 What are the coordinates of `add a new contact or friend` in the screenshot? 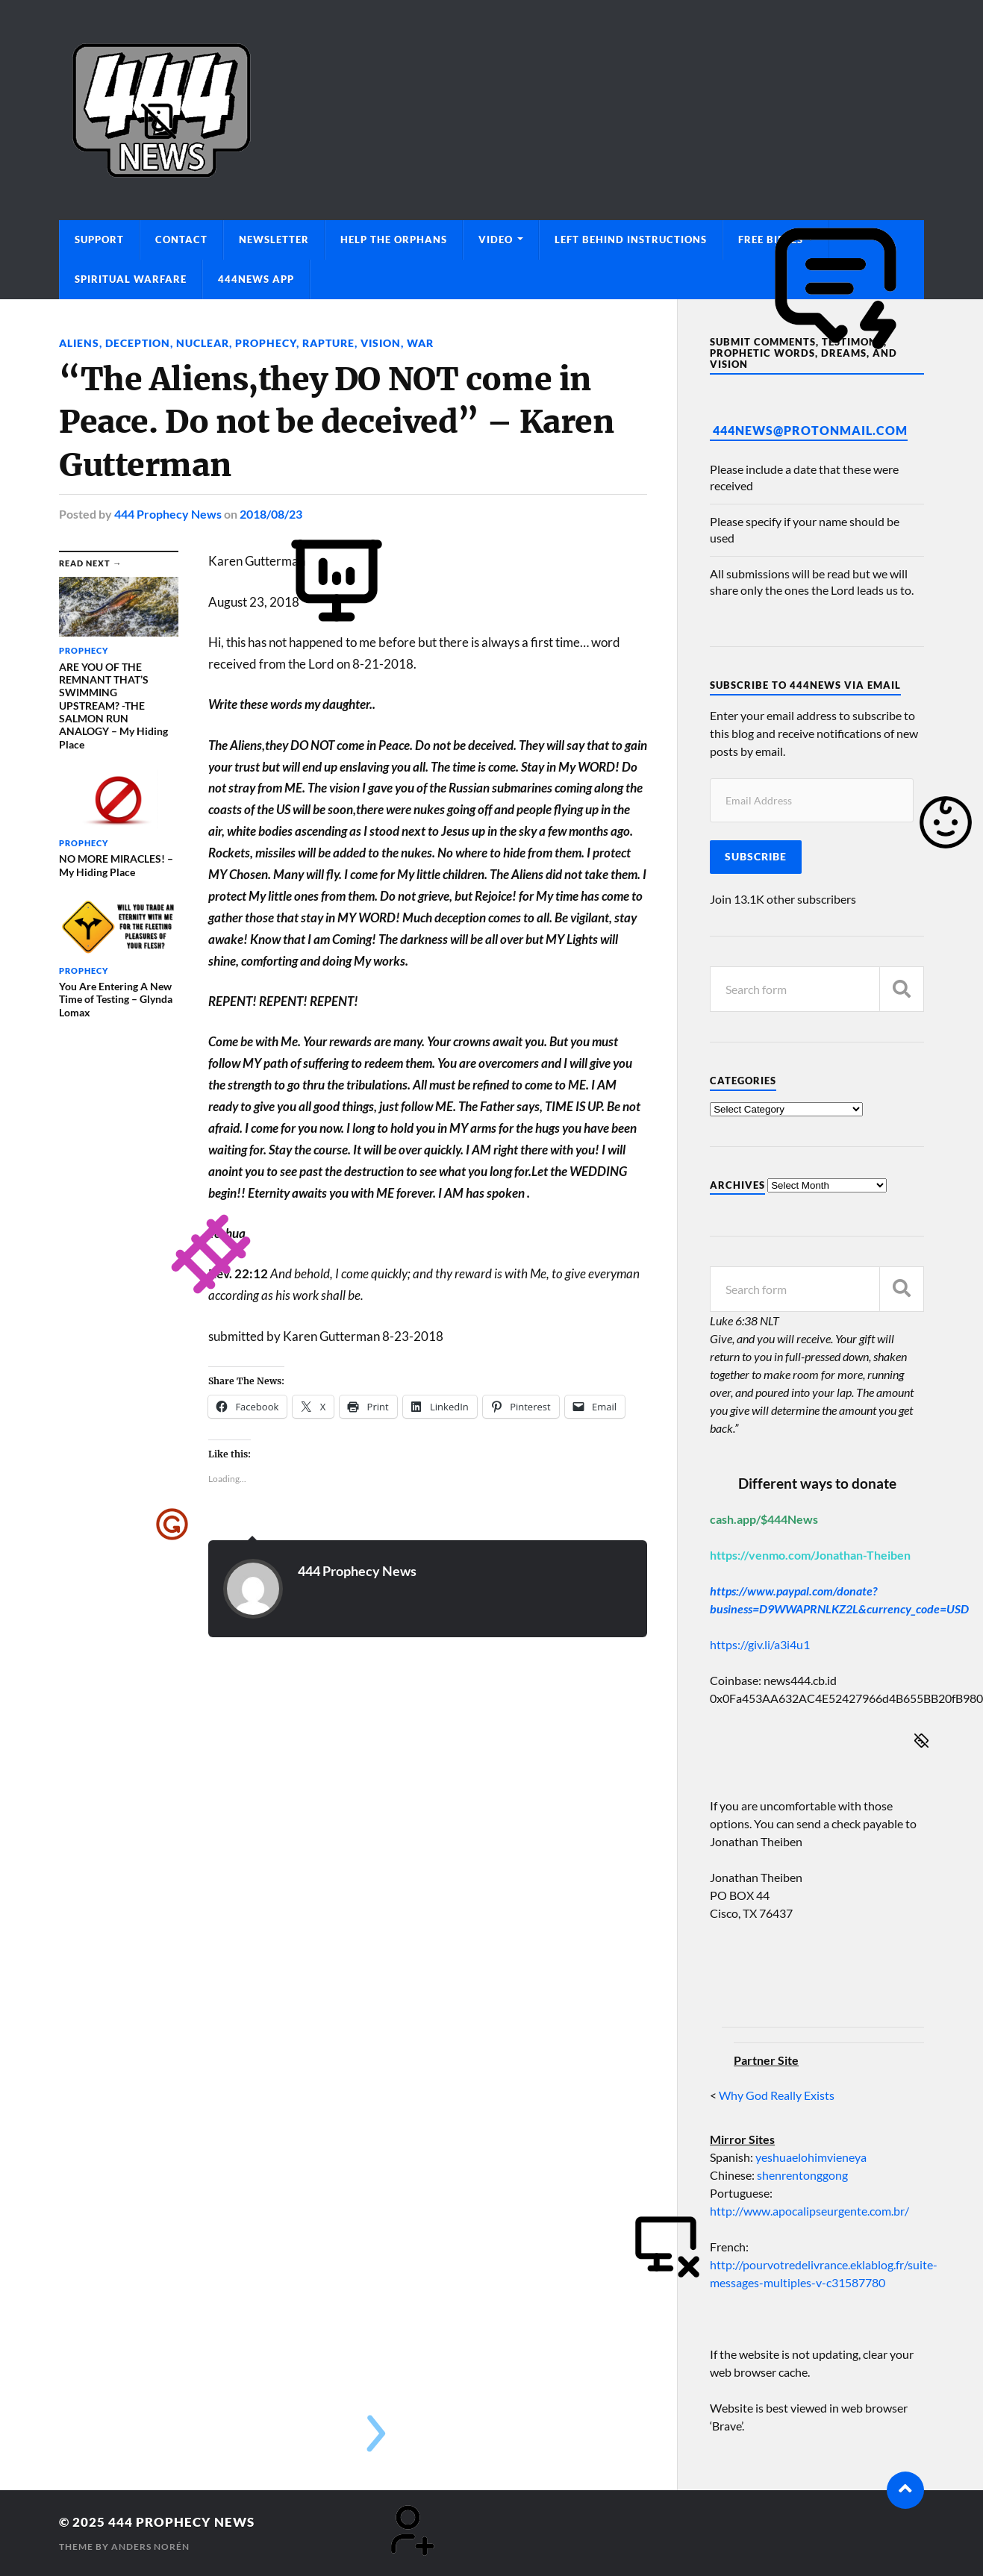 It's located at (408, 2529).